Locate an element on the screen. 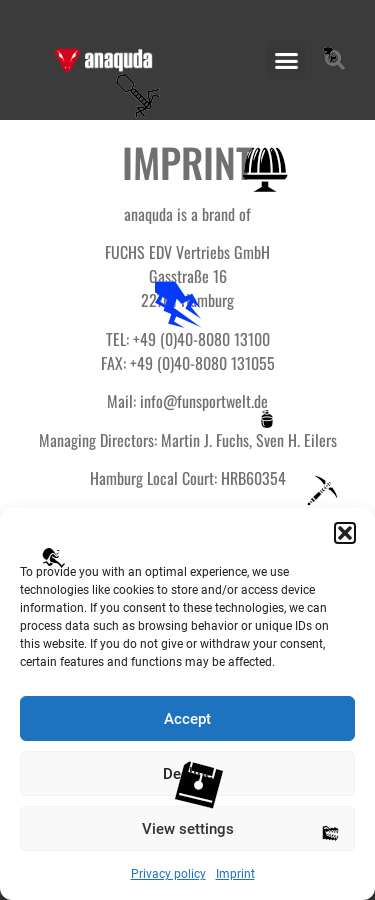 Image resolution: width=375 pixels, height=900 pixels. select war pick weapon in game inventory is located at coordinates (322, 490).